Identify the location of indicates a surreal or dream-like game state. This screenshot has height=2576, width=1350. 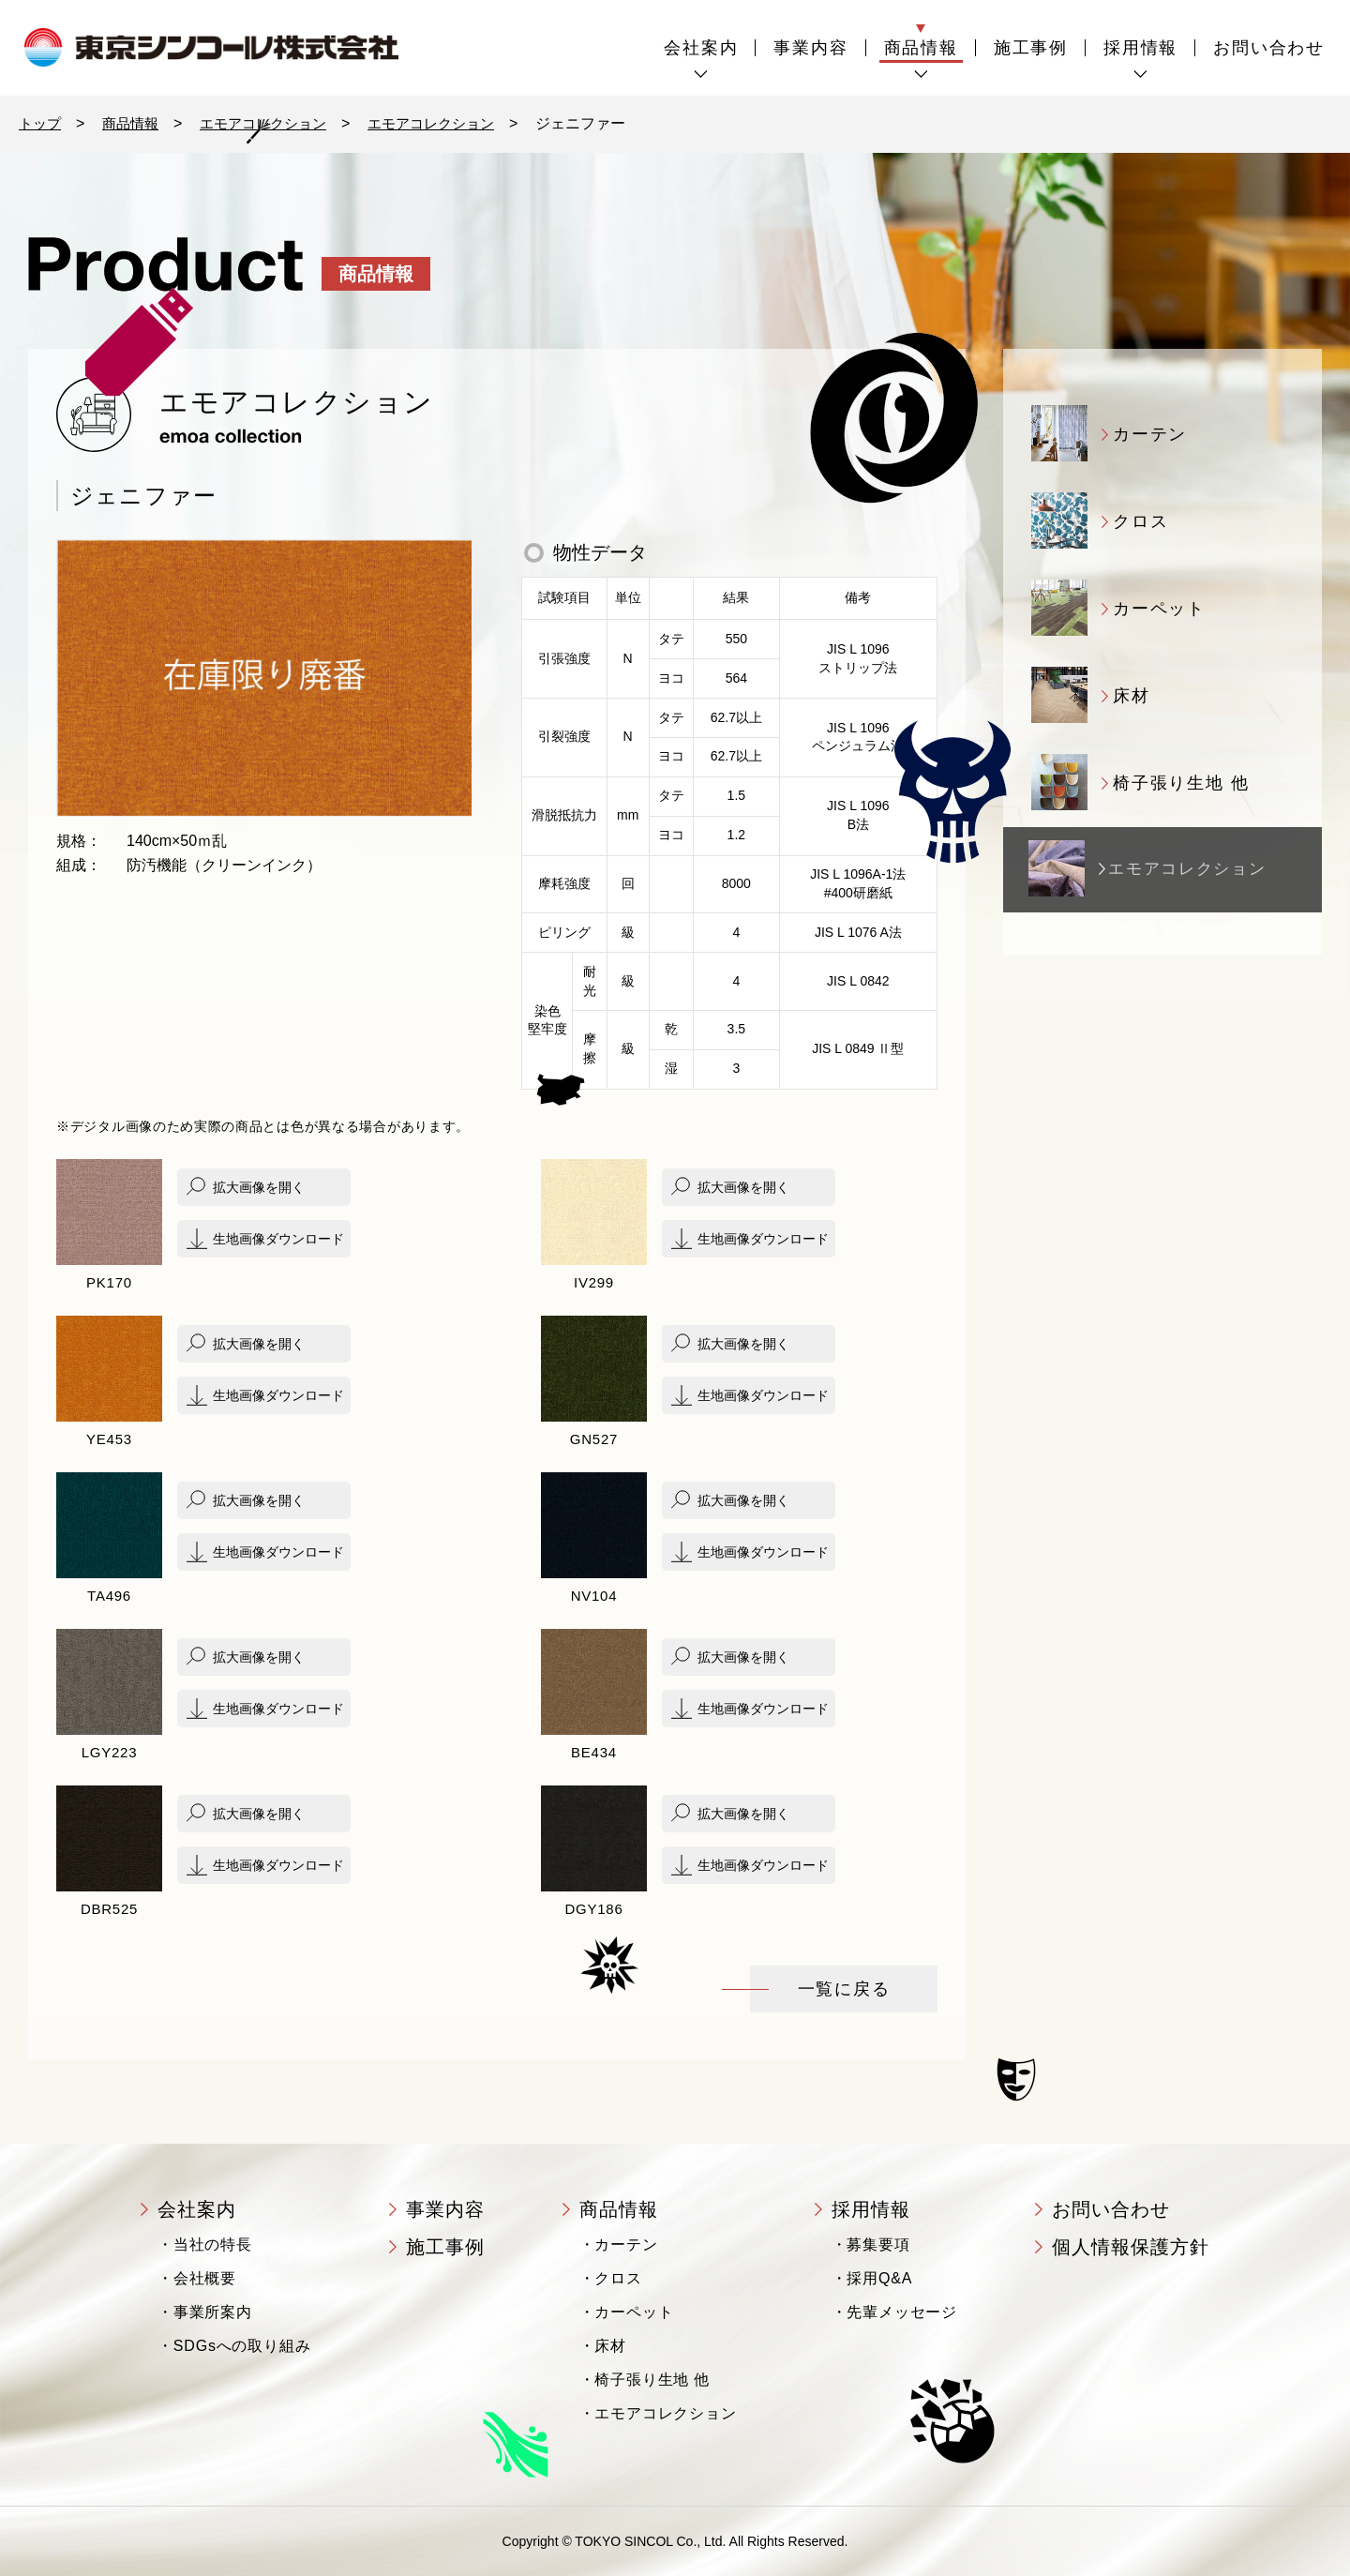
(894, 418).